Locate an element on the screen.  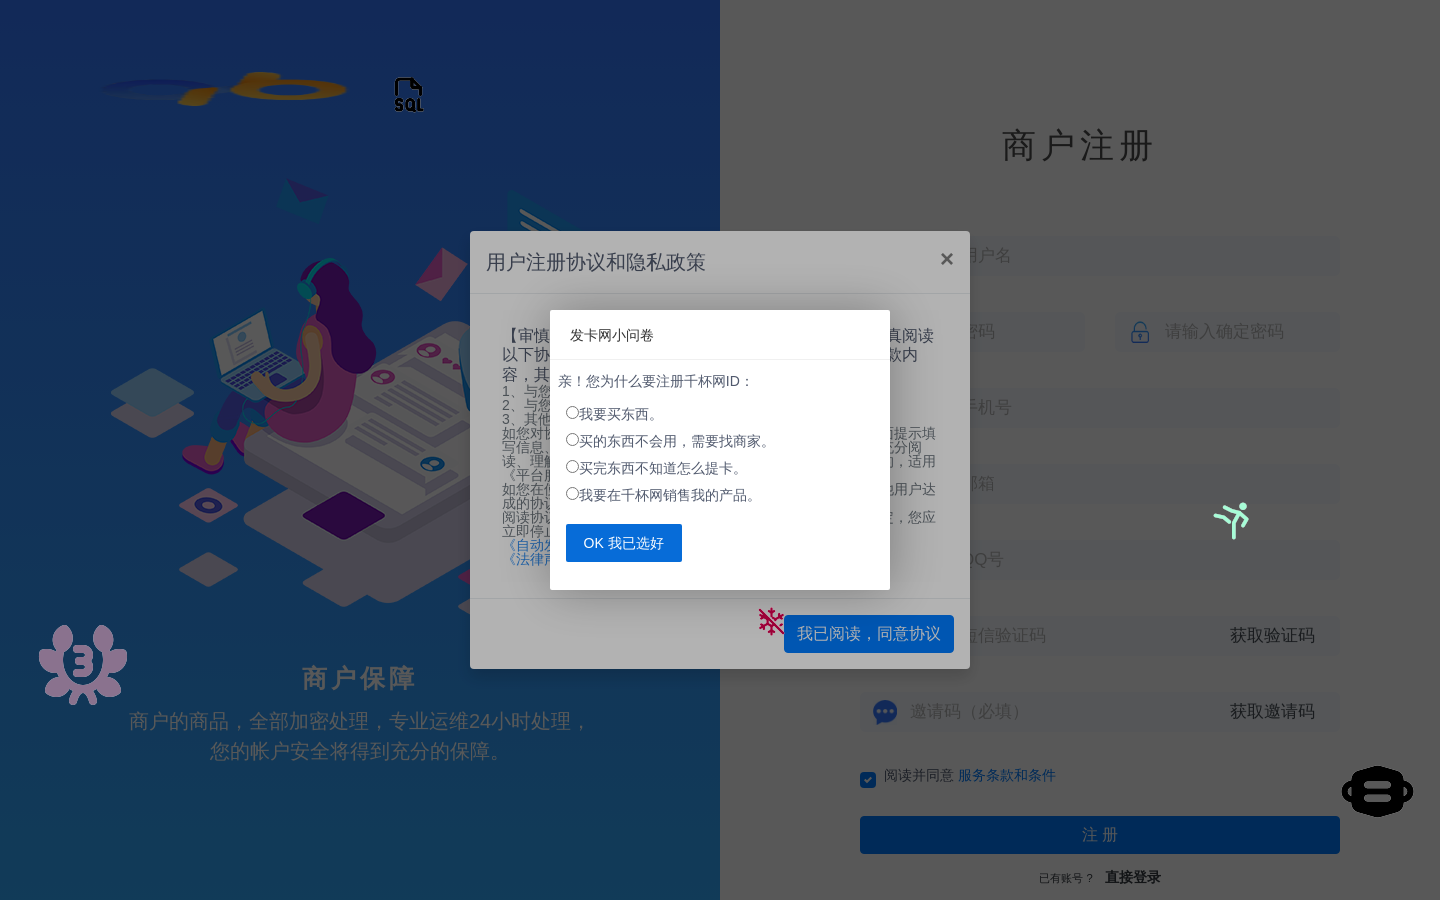
indicates third place ranking or bronze medal status is located at coordinates (83, 665).